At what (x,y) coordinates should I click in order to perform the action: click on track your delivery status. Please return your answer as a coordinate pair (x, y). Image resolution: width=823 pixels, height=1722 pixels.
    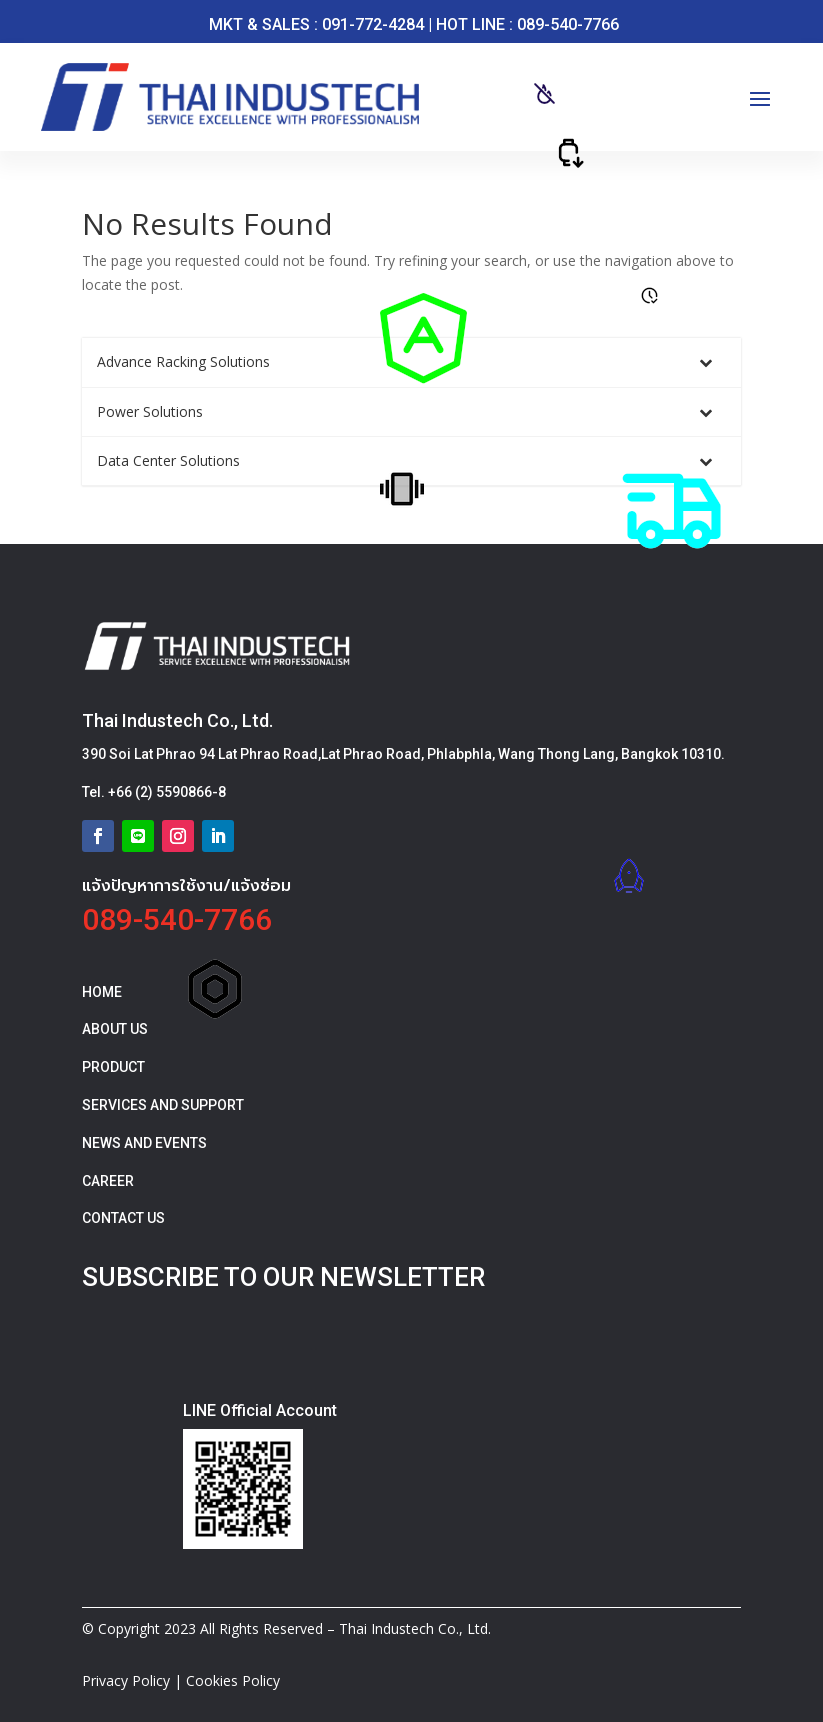
    Looking at the image, I should click on (674, 511).